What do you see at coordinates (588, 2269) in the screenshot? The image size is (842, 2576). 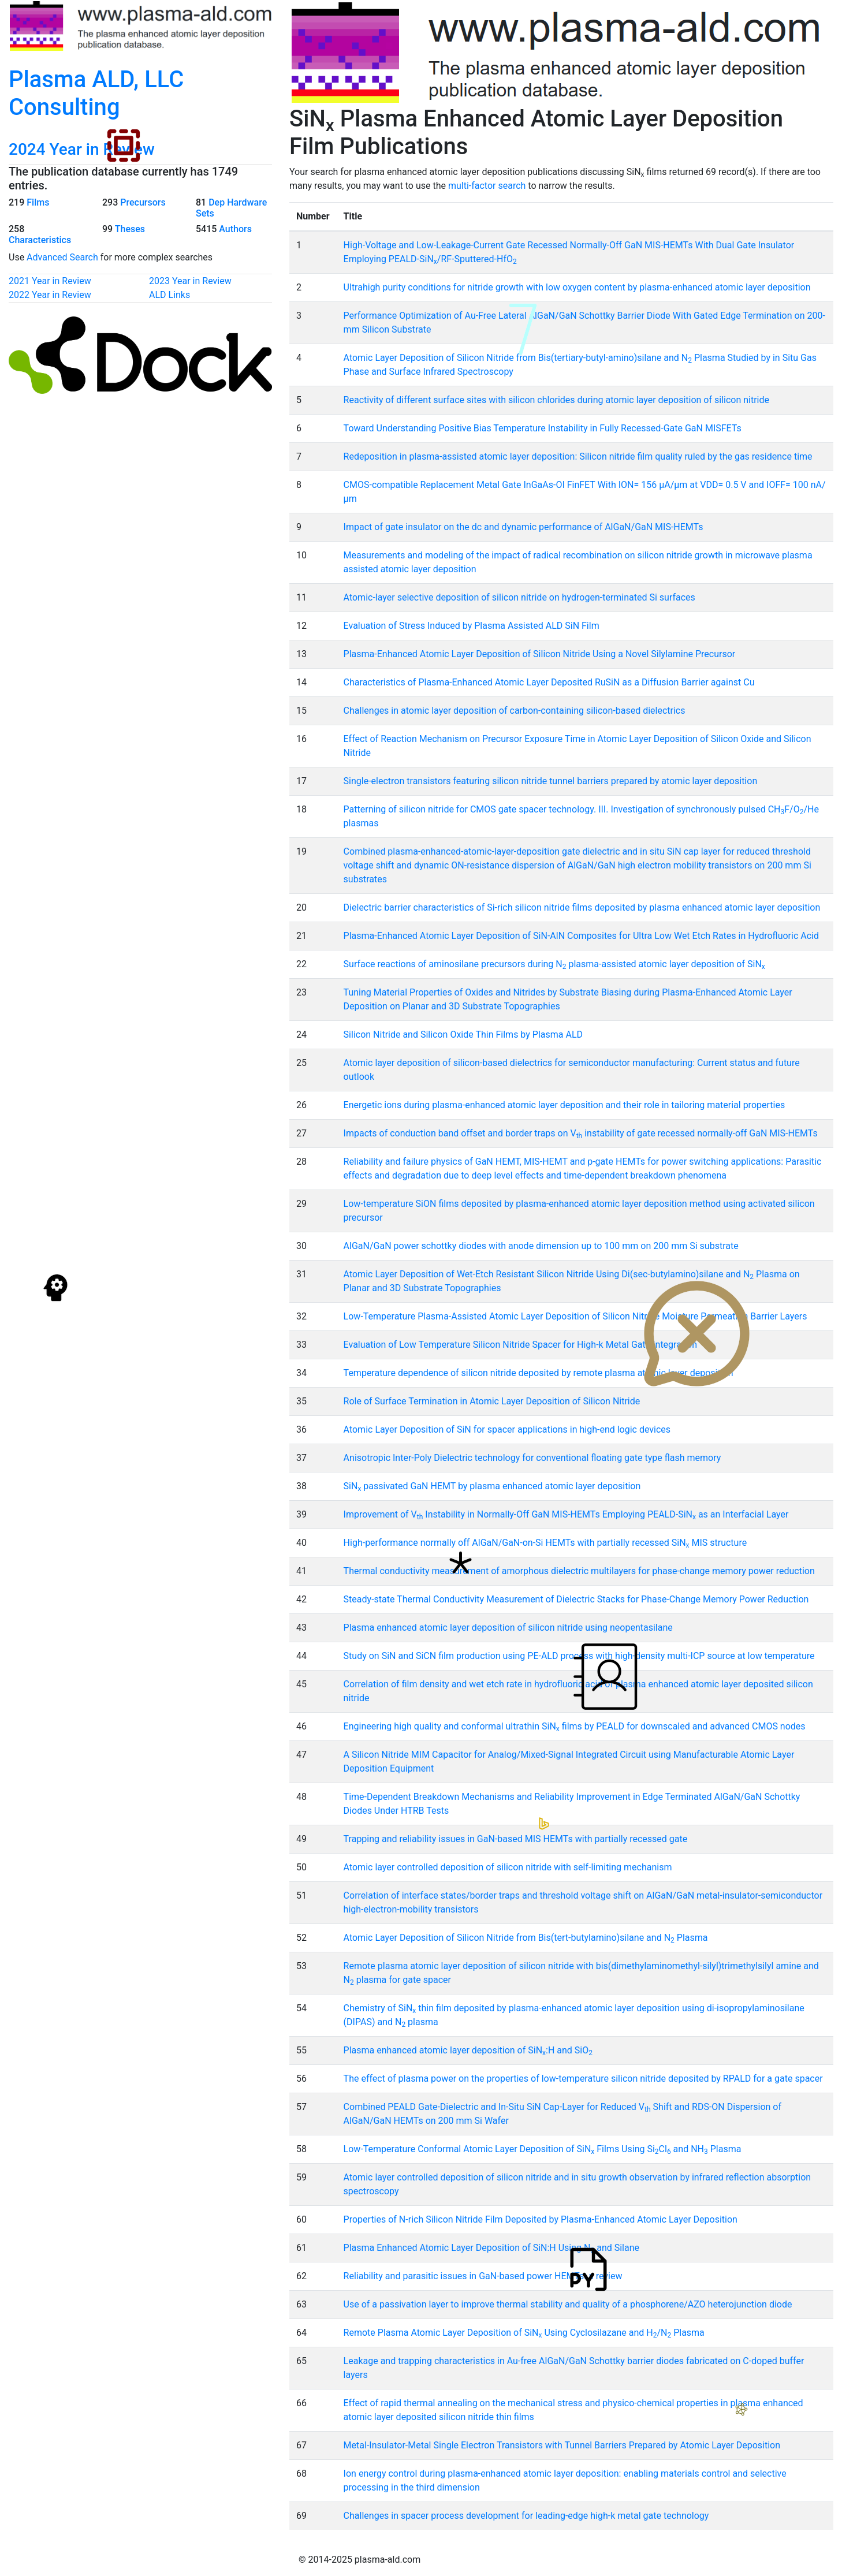 I see `a python script or .py file` at bounding box center [588, 2269].